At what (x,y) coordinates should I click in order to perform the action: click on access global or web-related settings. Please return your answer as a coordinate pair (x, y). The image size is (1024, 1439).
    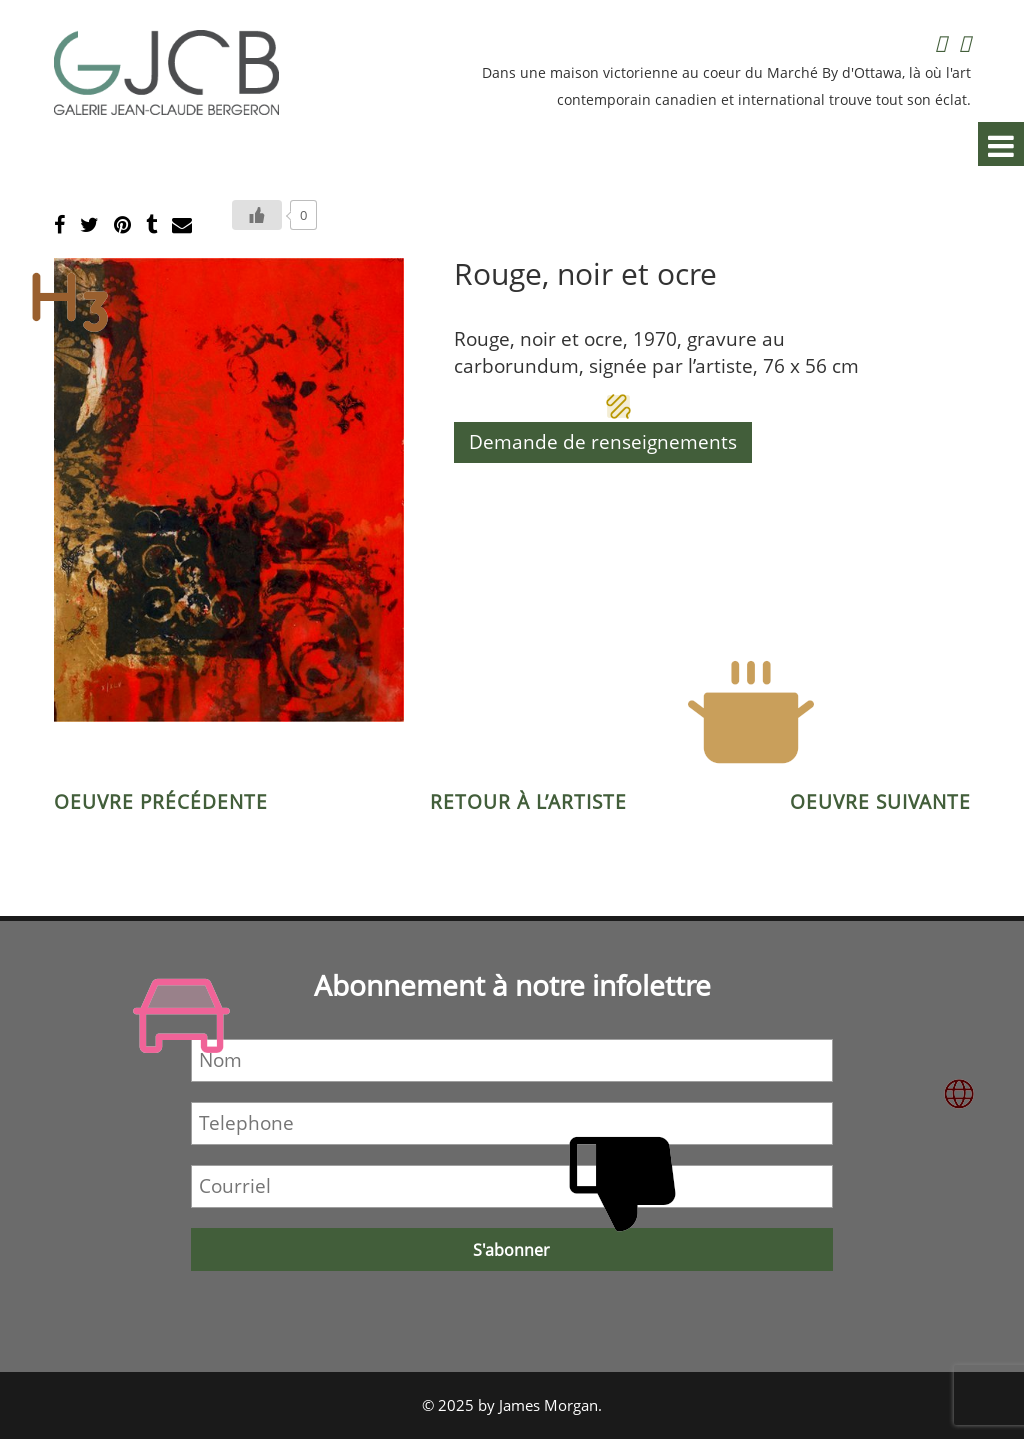
    Looking at the image, I should click on (958, 1095).